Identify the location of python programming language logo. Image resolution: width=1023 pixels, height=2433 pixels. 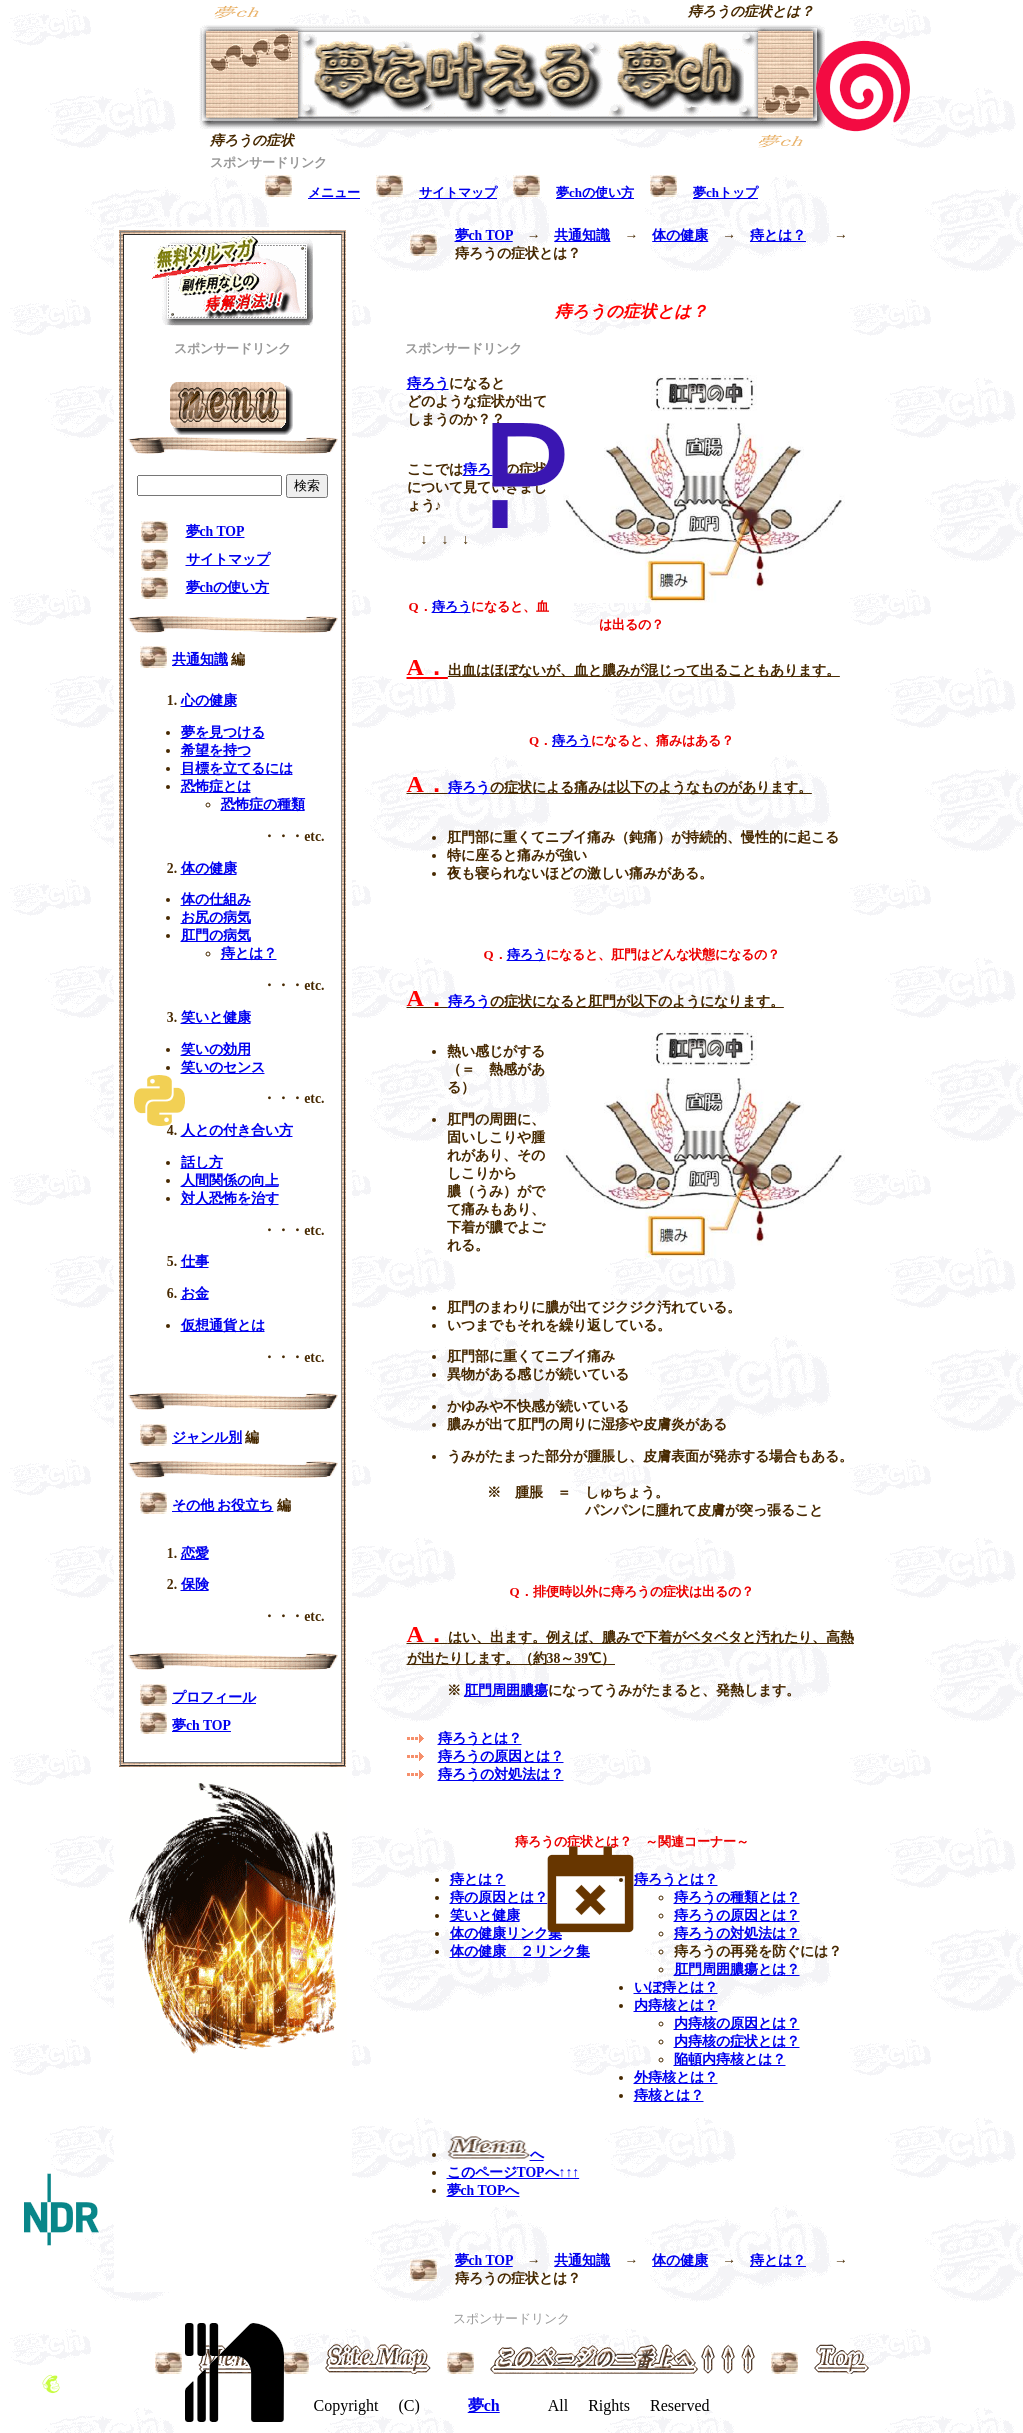
(159, 1100).